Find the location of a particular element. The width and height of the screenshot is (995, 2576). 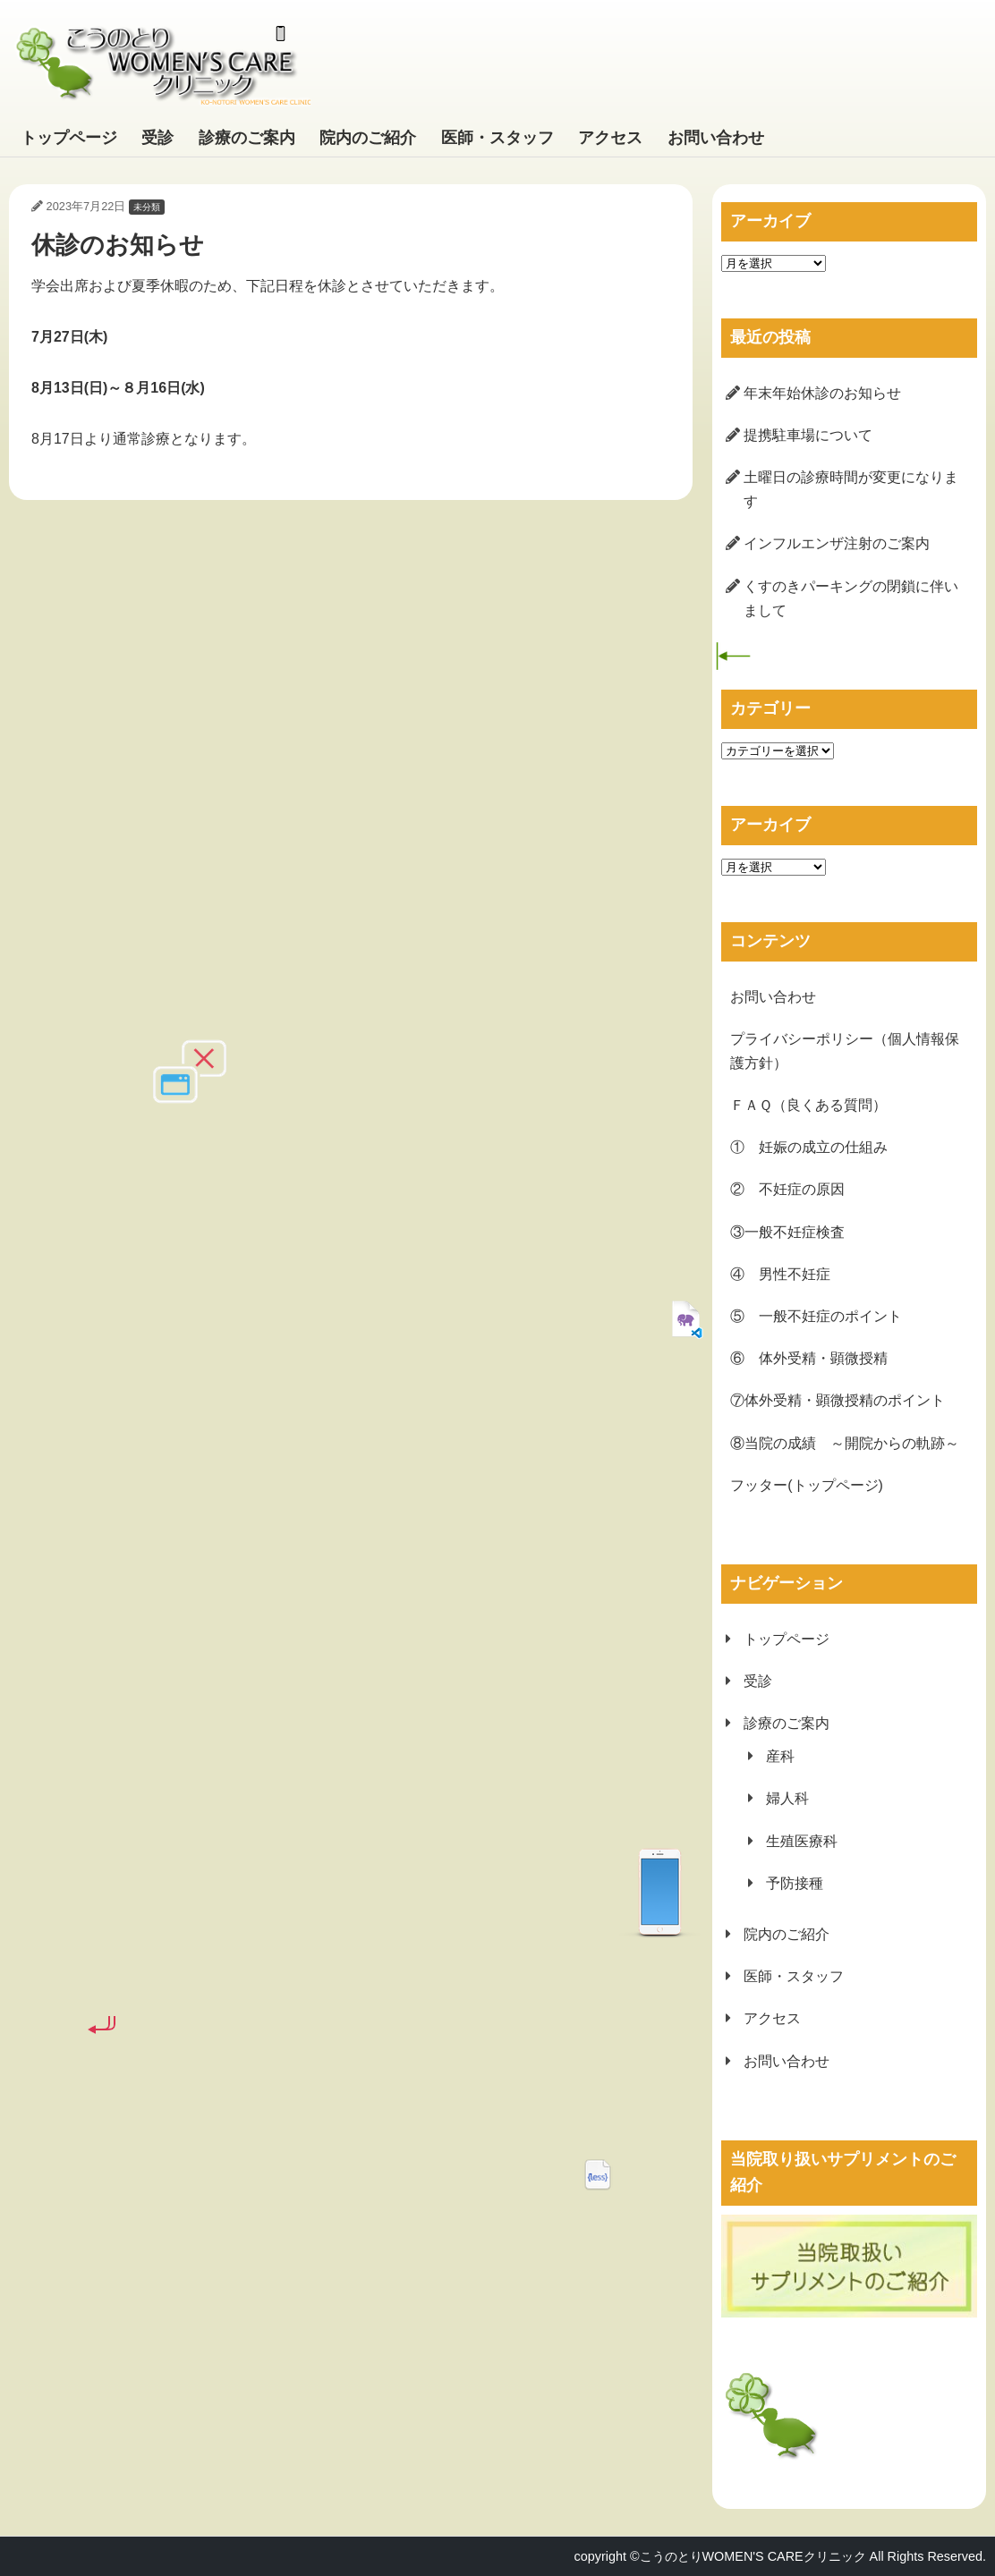

iPhone with Face ID in device sidebar is located at coordinates (280, 33).